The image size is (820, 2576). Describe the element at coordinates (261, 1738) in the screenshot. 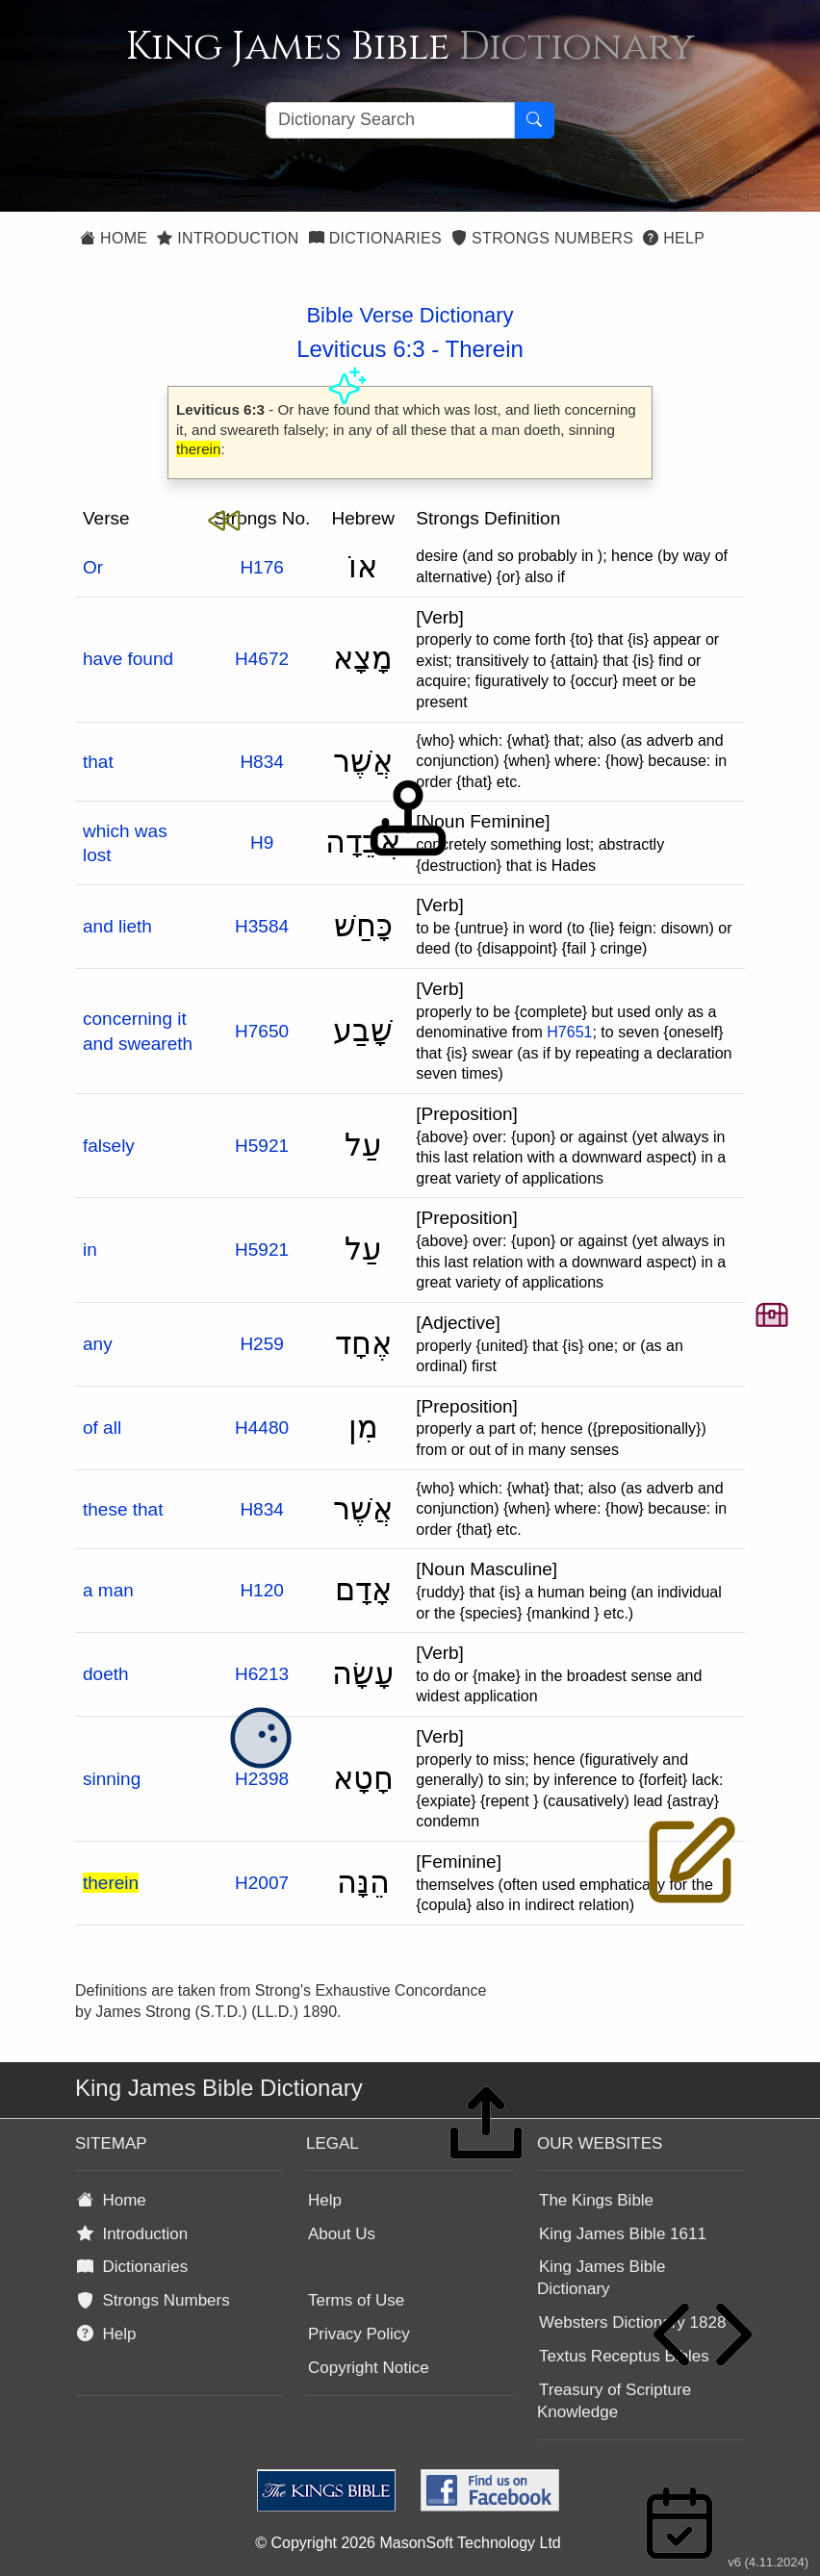

I see `access bowling or sports games` at that location.